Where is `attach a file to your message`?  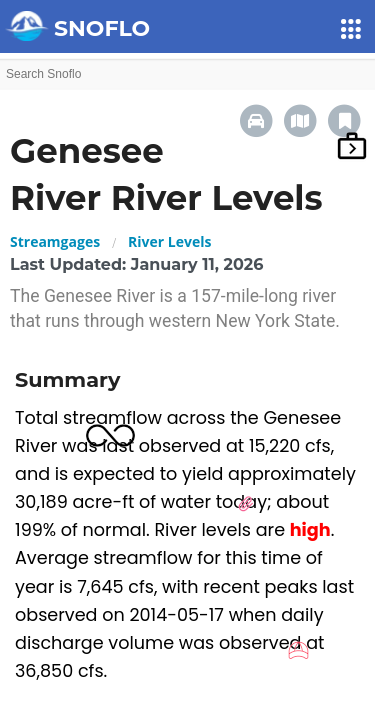 attach a file to your message is located at coordinates (246, 504).